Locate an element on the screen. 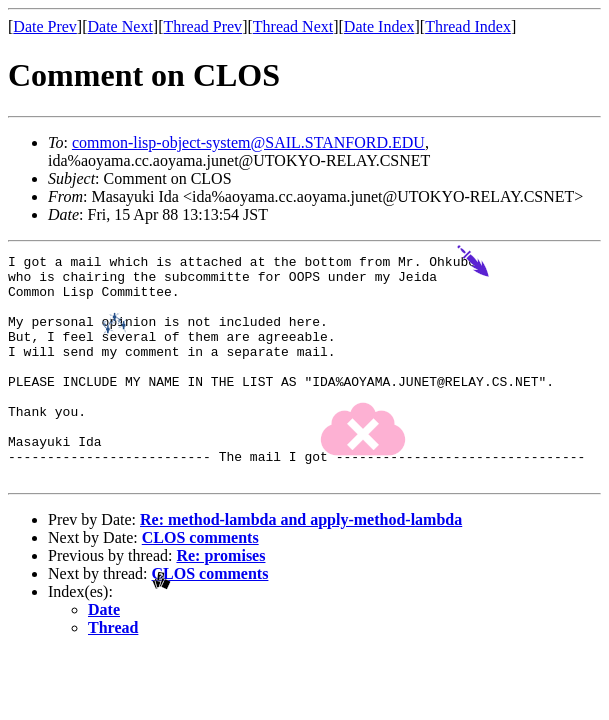 This screenshot has width=609, height=720. indicates a toxic or hazardous area in gameplay is located at coordinates (363, 429).